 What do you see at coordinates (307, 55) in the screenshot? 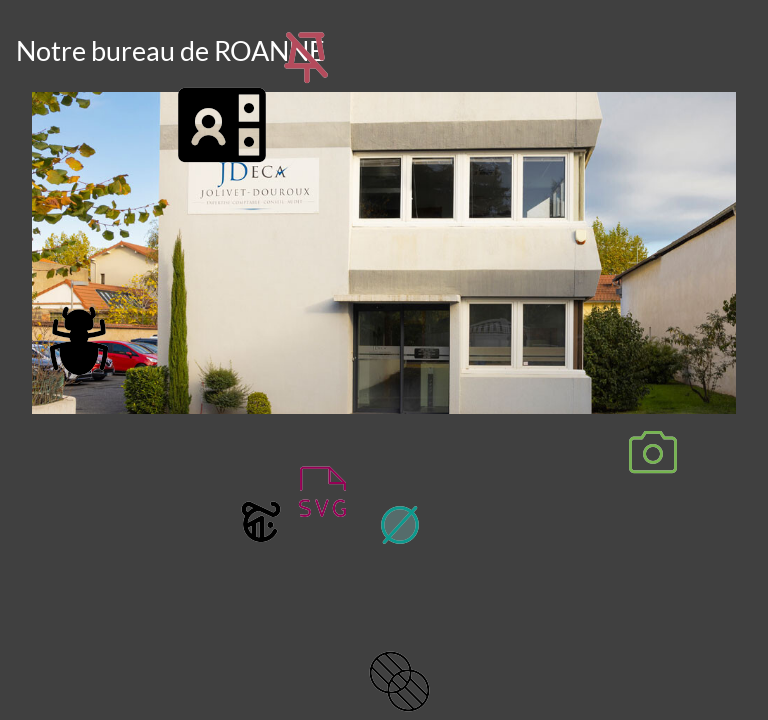
I see `unpin an item from your saved collection` at bounding box center [307, 55].